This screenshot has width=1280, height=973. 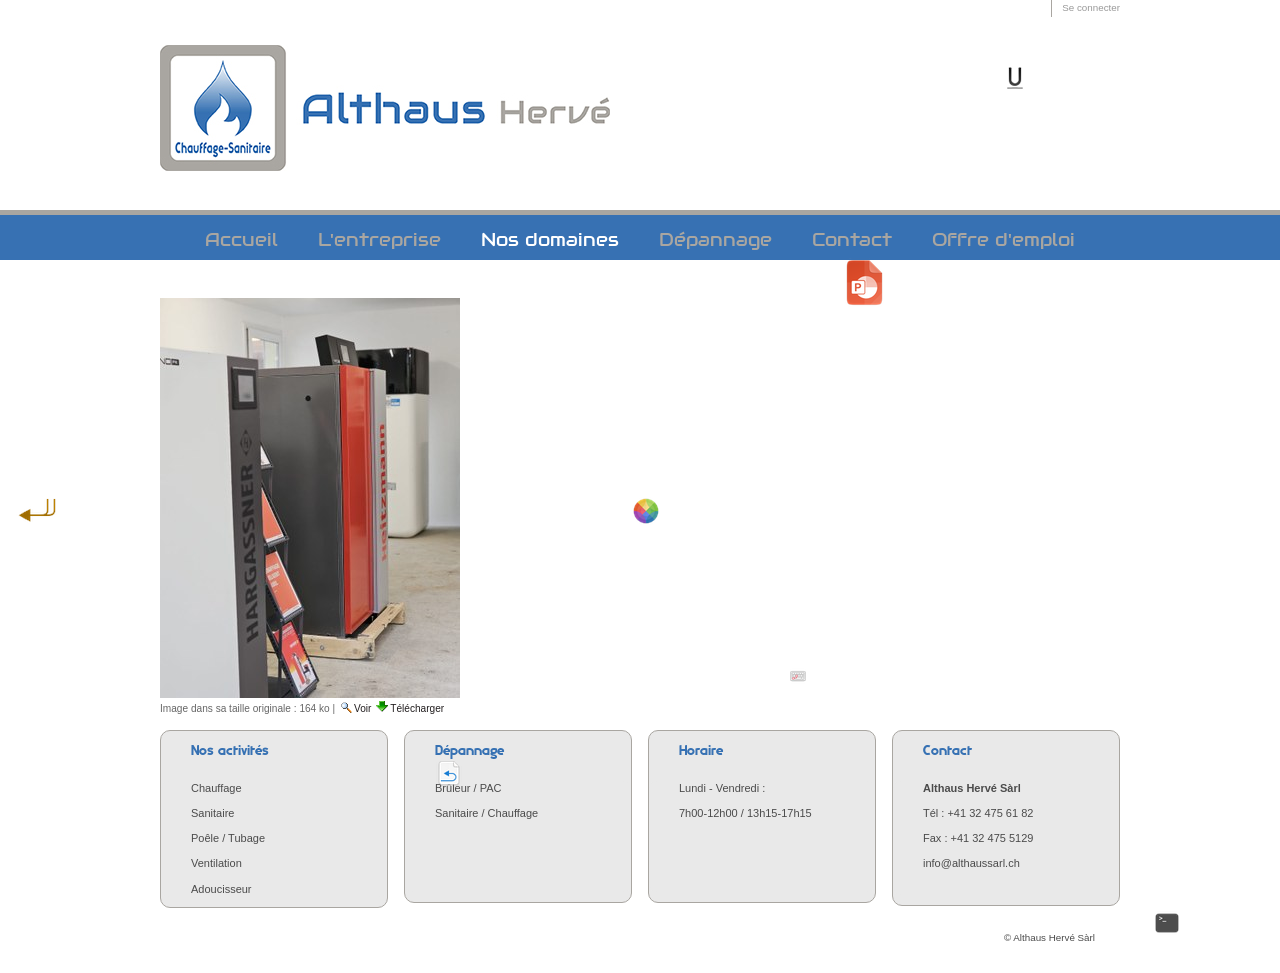 I want to click on reply to all recipients of an email, so click(x=36, y=507).